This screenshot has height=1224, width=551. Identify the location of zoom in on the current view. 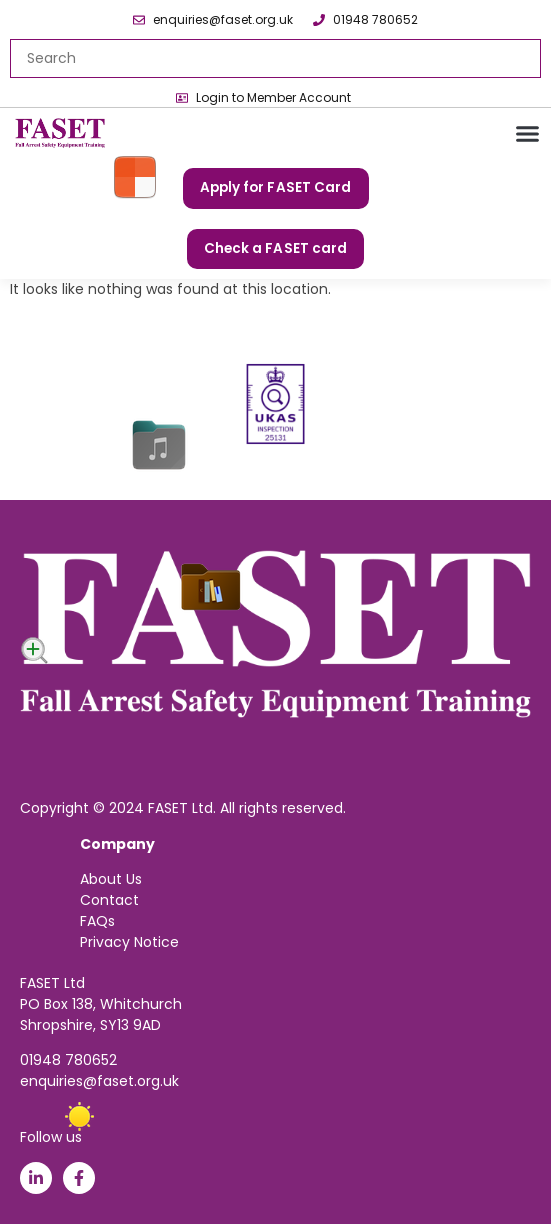
(34, 650).